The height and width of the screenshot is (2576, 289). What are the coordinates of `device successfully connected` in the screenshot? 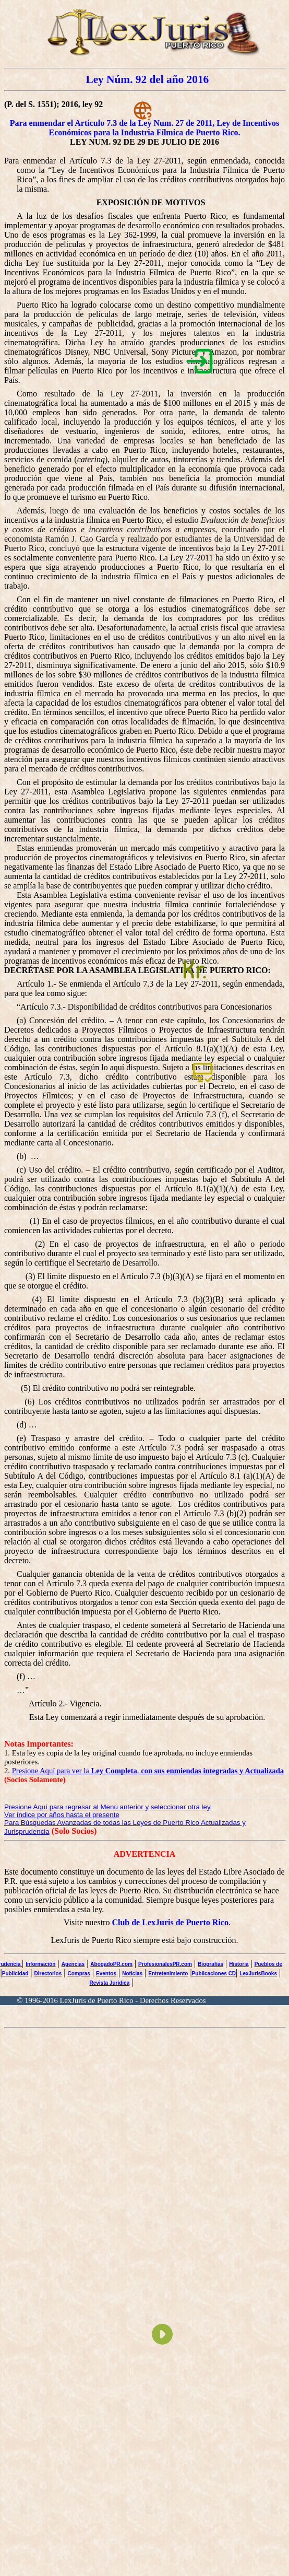 It's located at (202, 1072).